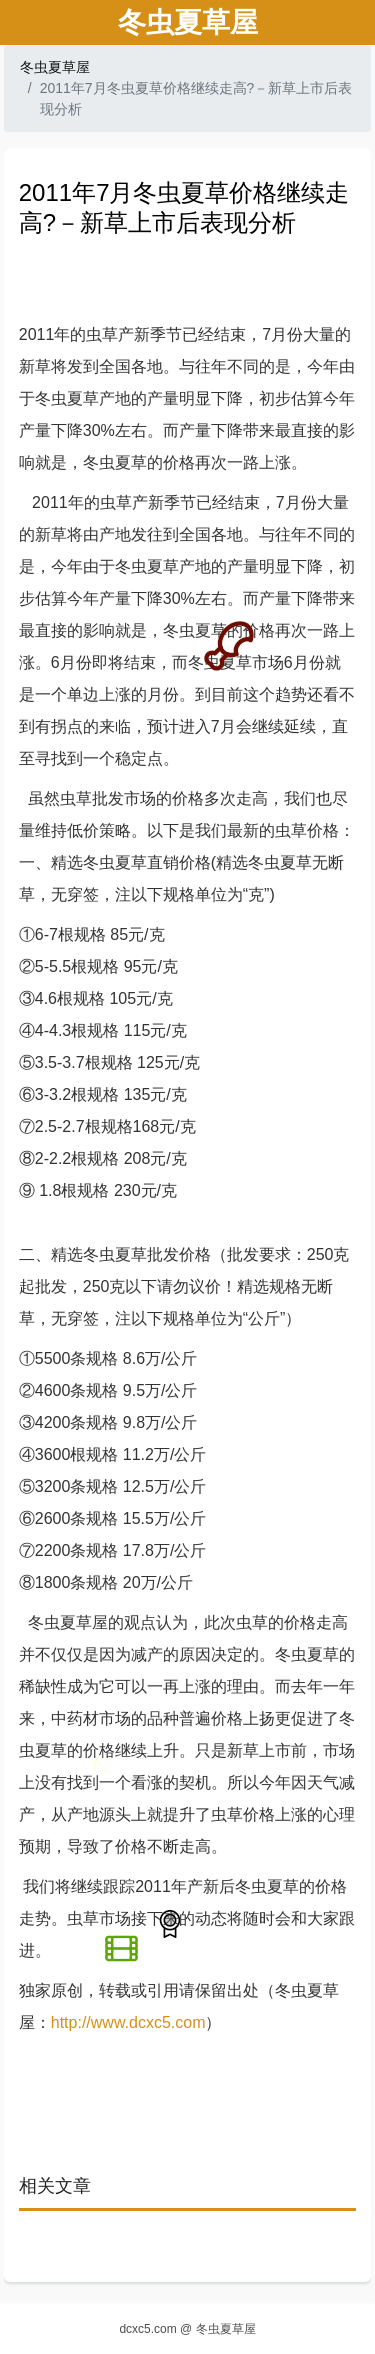 The width and height of the screenshot is (375, 2354). Describe the element at coordinates (170, 1924) in the screenshot. I see `view achievements or awards` at that location.